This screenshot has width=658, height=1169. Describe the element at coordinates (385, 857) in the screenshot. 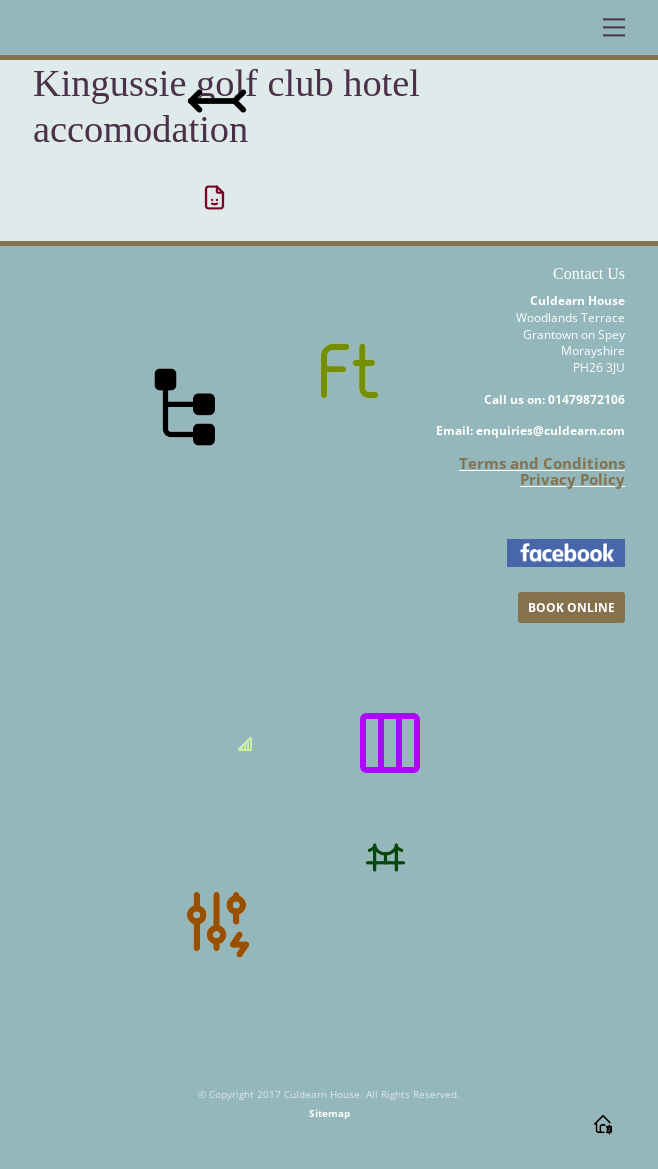

I see `view bridge or infrastructure information` at that location.